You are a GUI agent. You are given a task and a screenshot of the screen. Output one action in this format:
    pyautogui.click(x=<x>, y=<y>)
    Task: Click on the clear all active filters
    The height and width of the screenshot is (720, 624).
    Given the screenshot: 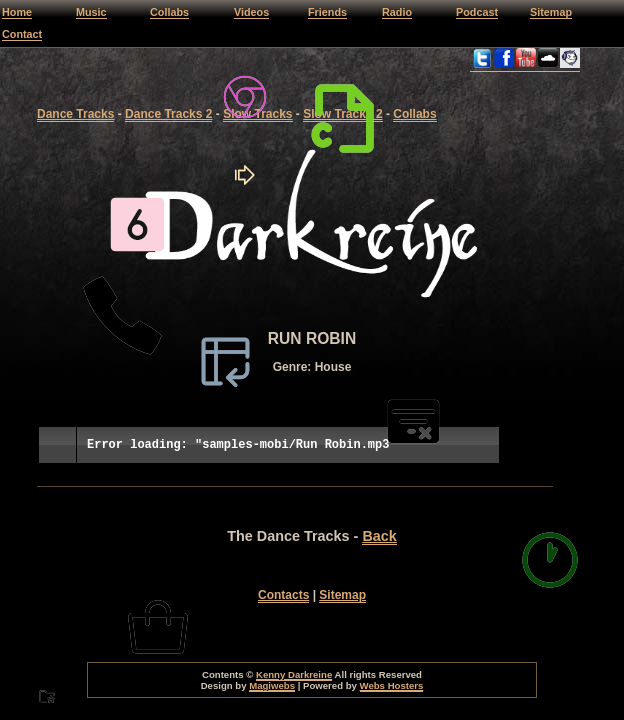 What is the action you would take?
    pyautogui.click(x=413, y=421)
    